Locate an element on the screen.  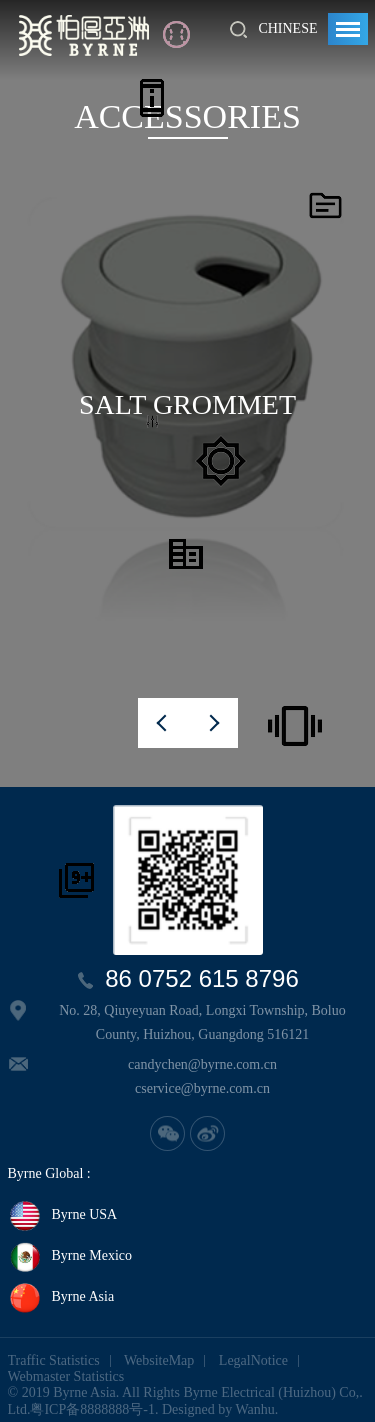
view device information is located at coordinates (152, 98).